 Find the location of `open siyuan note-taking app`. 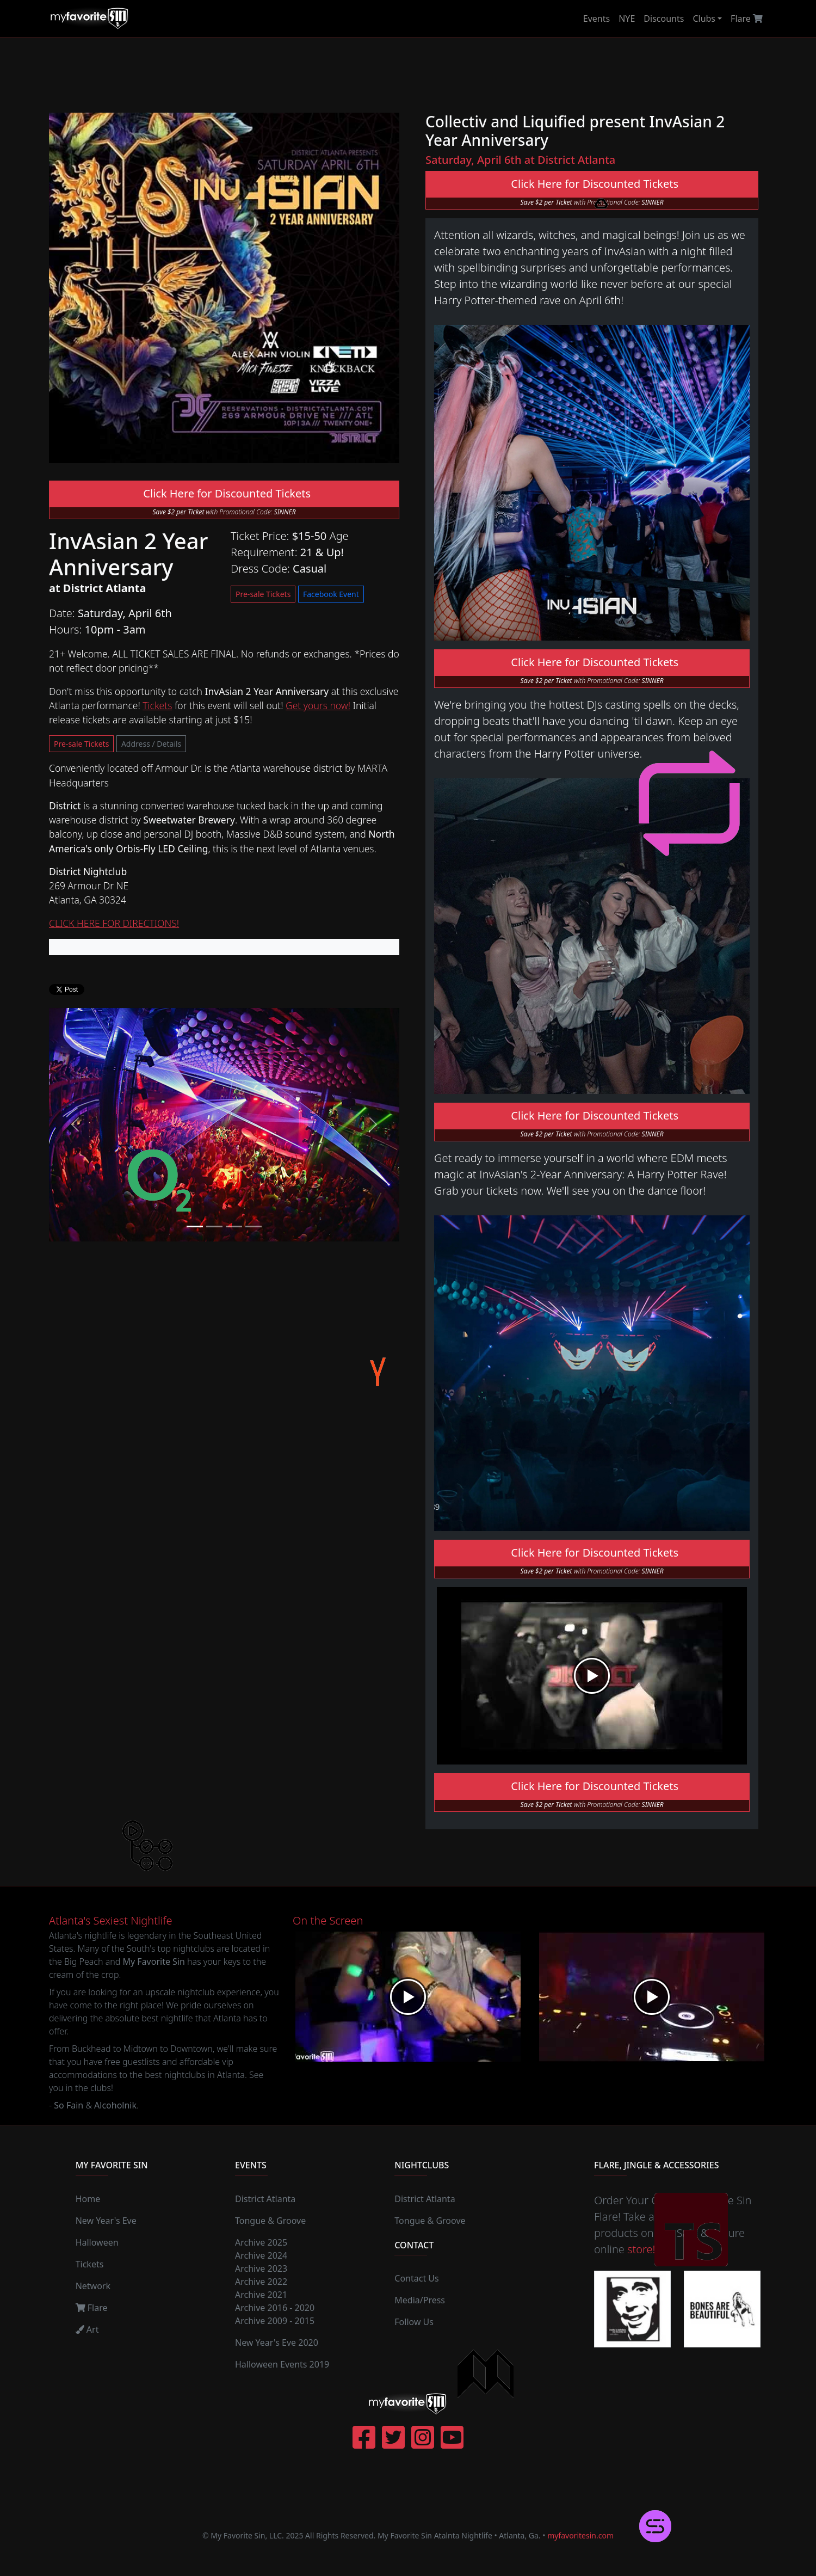

open siyuan note-taking app is located at coordinates (485, 2374).